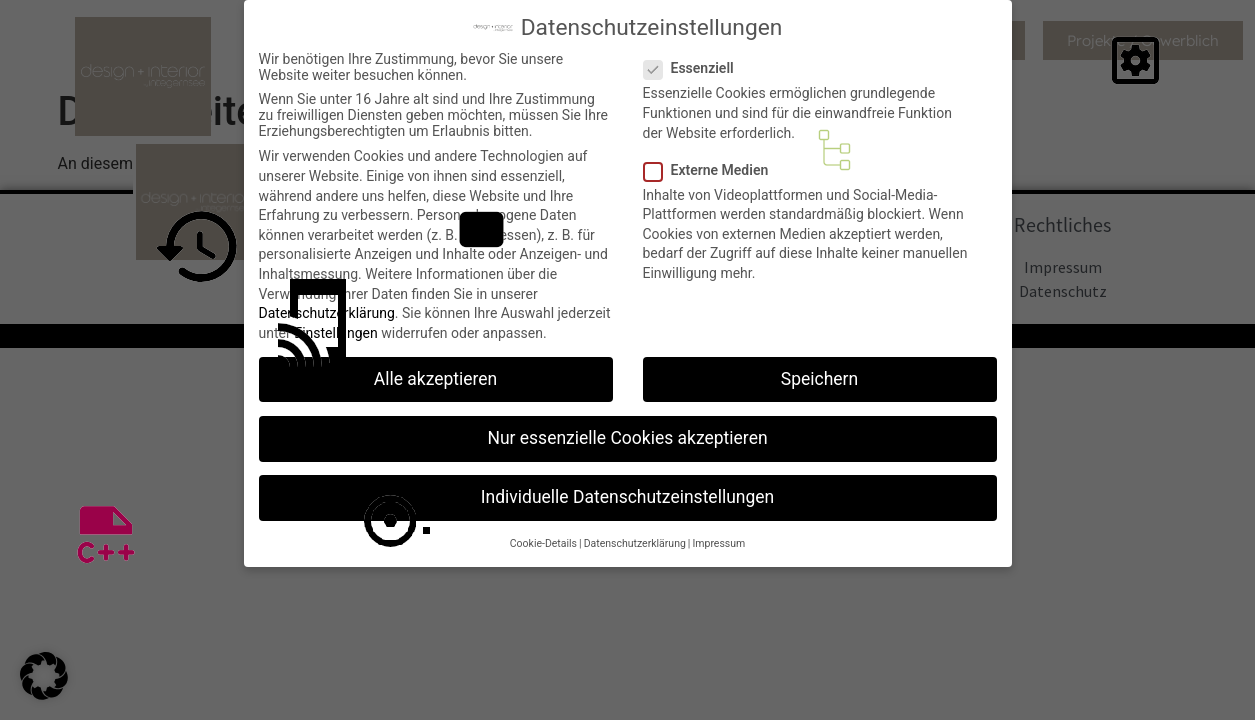  Describe the element at coordinates (397, 521) in the screenshot. I see `indicates storage disc is full` at that location.